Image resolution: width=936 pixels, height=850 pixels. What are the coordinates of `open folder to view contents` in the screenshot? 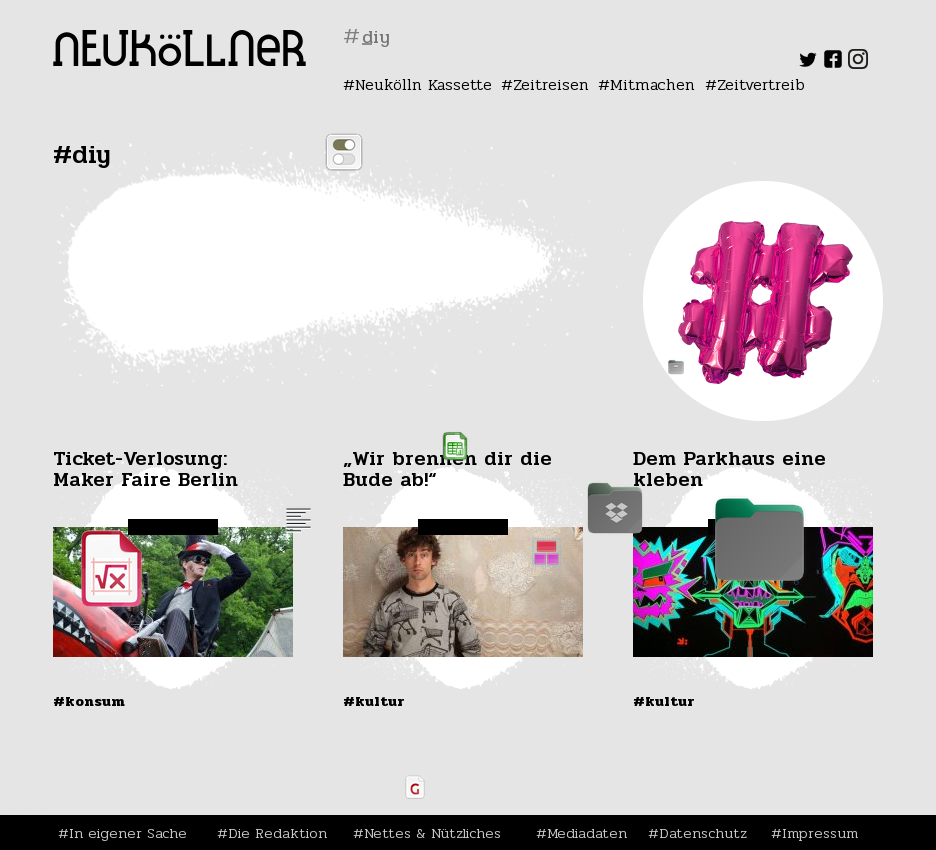 It's located at (759, 539).